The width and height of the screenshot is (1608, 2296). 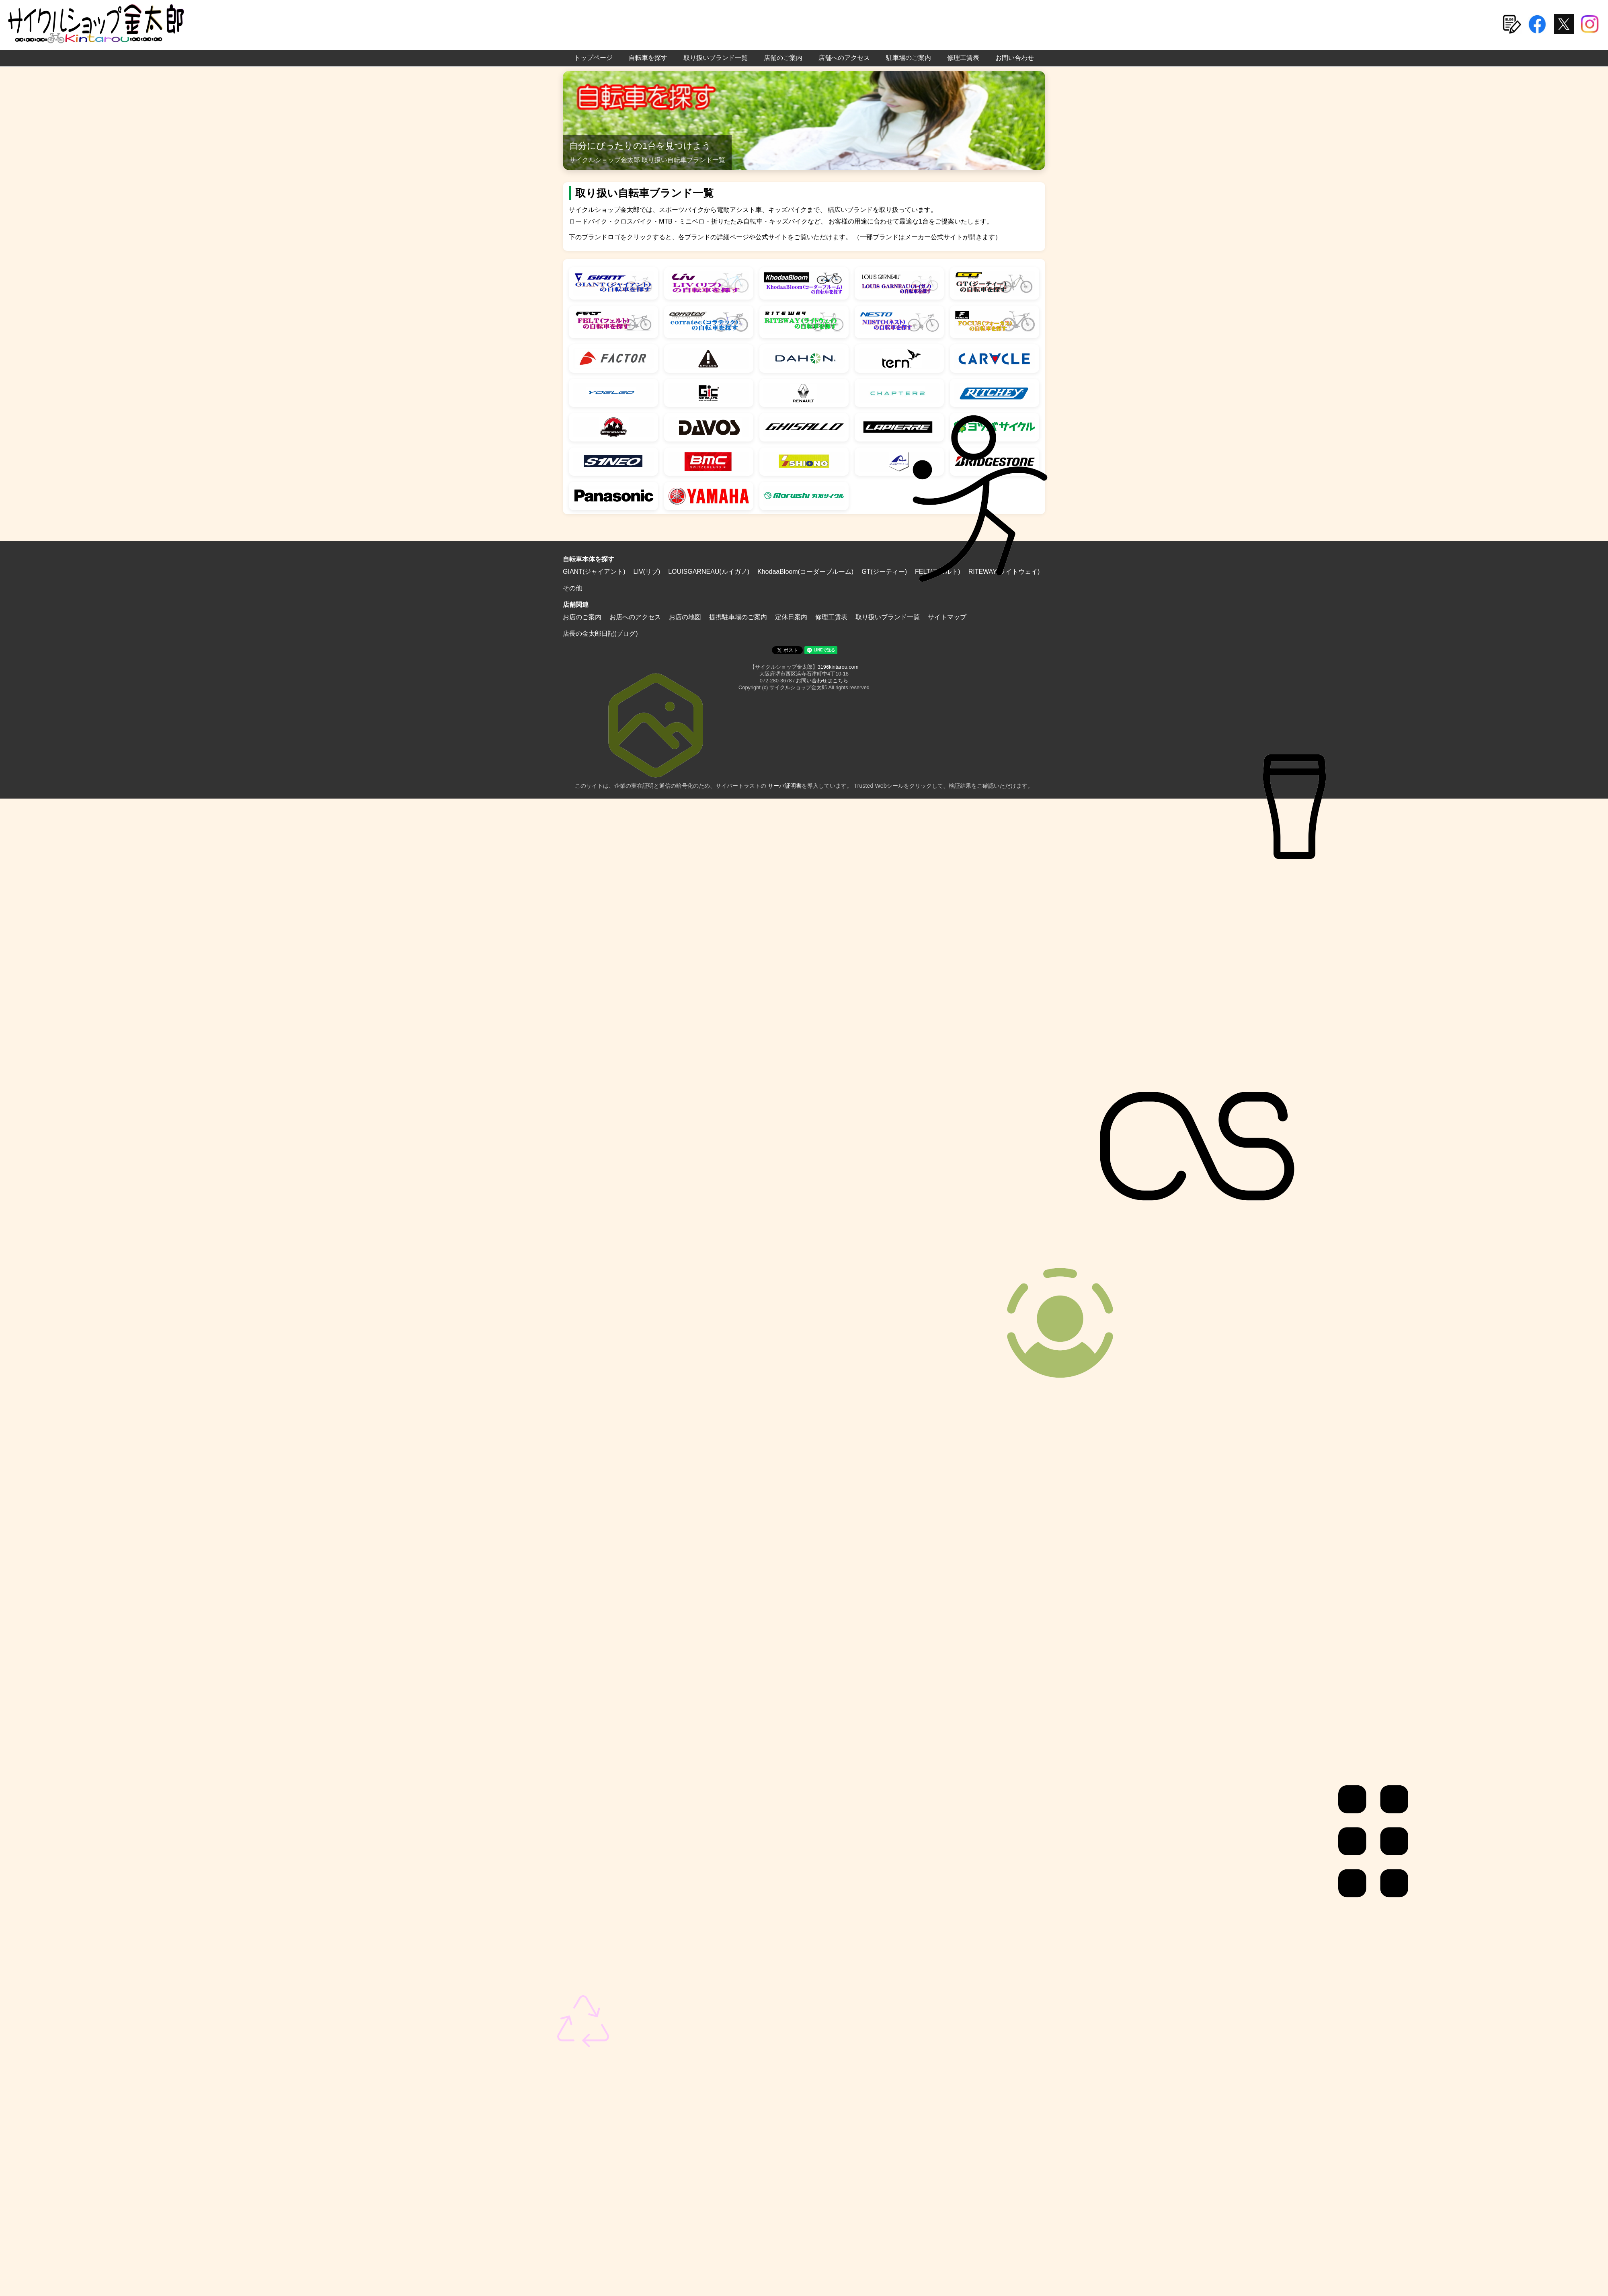 What do you see at coordinates (1373, 1841) in the screenshot?
I see `drag to reorder items vertically` at bounding box center [1373, 1841].